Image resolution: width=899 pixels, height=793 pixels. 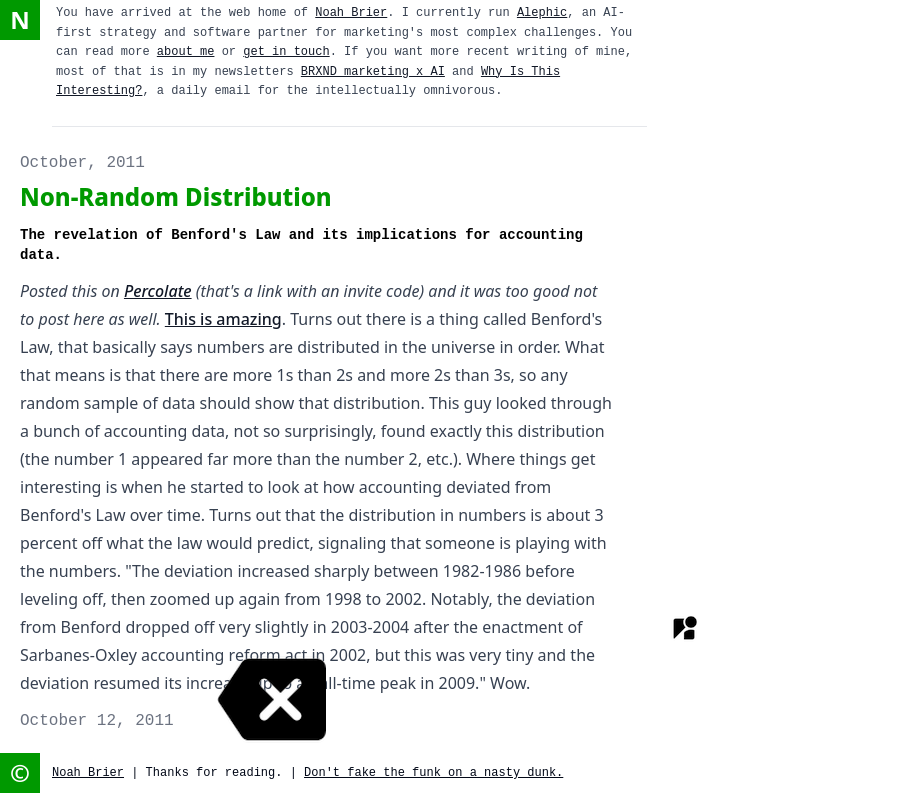 I want to click on delete the last character entered, so click(x=271, y=699).